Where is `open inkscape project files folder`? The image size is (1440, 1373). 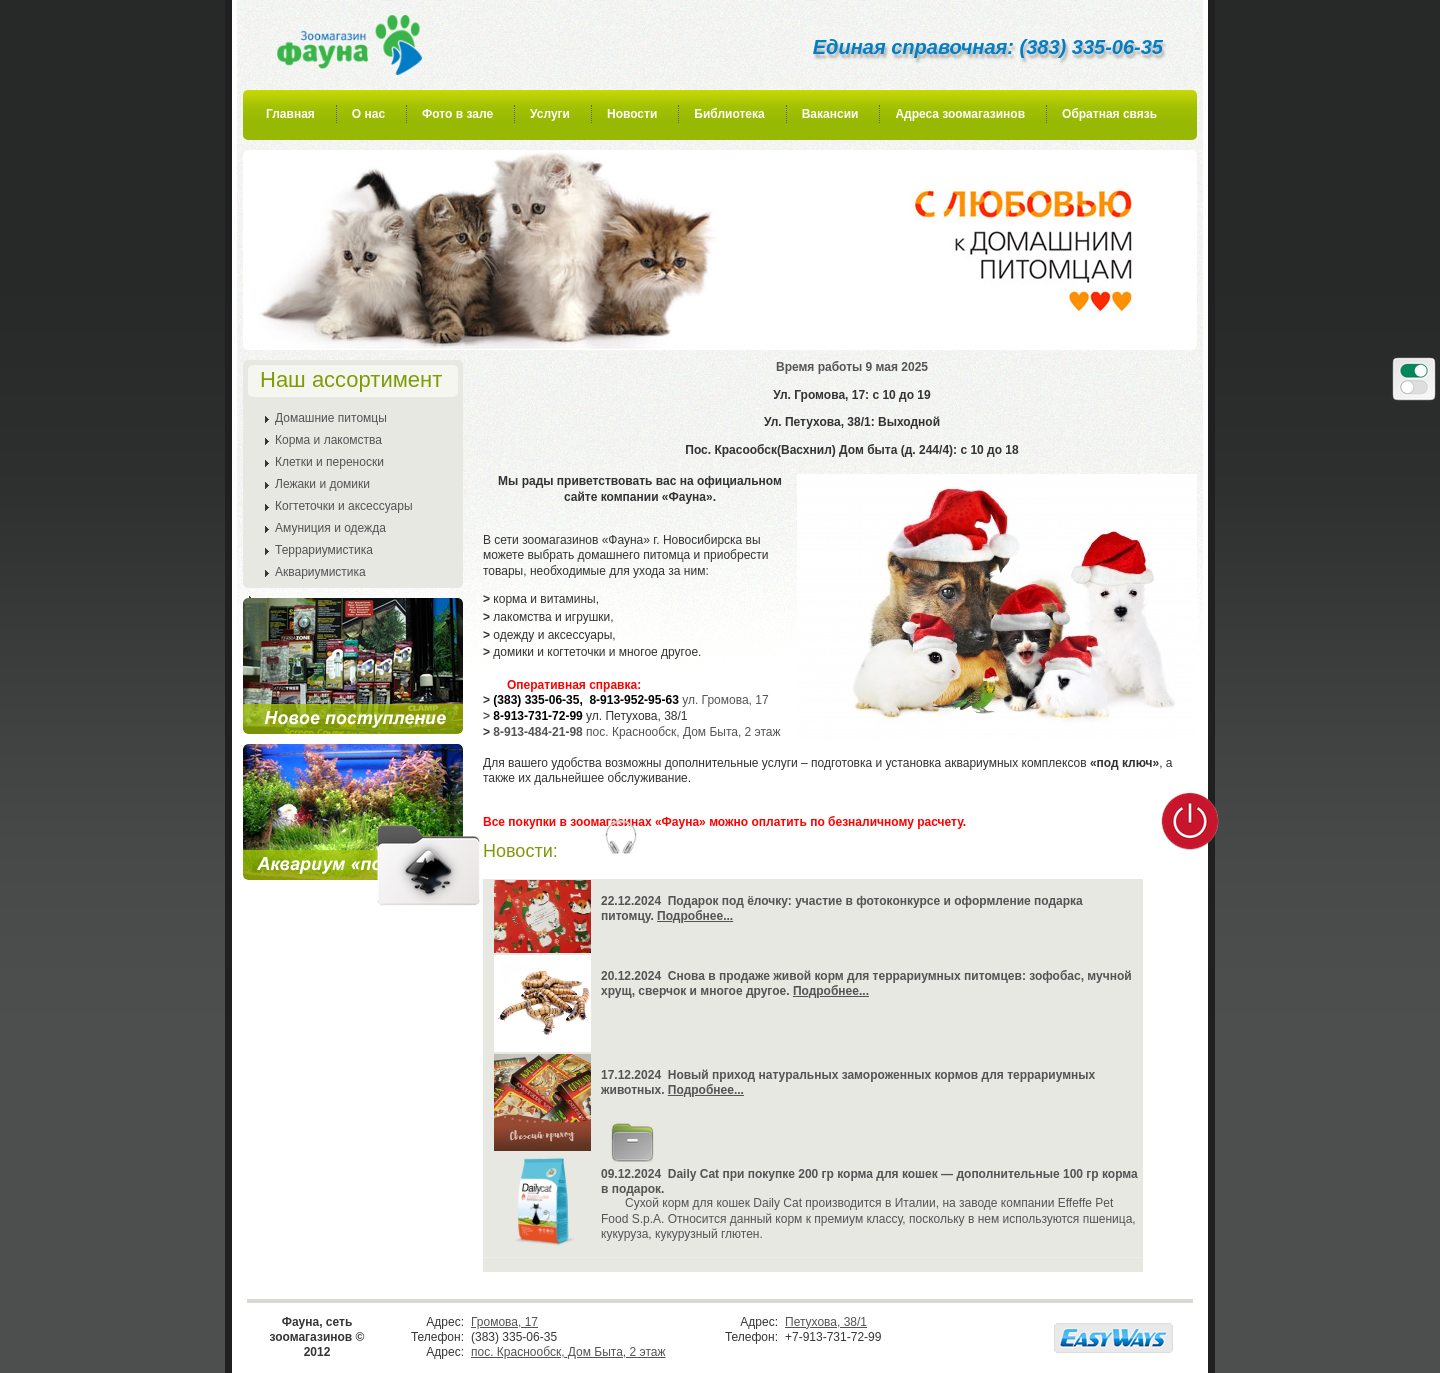 open inkscape project files folder is located at coordinates (428, 868).